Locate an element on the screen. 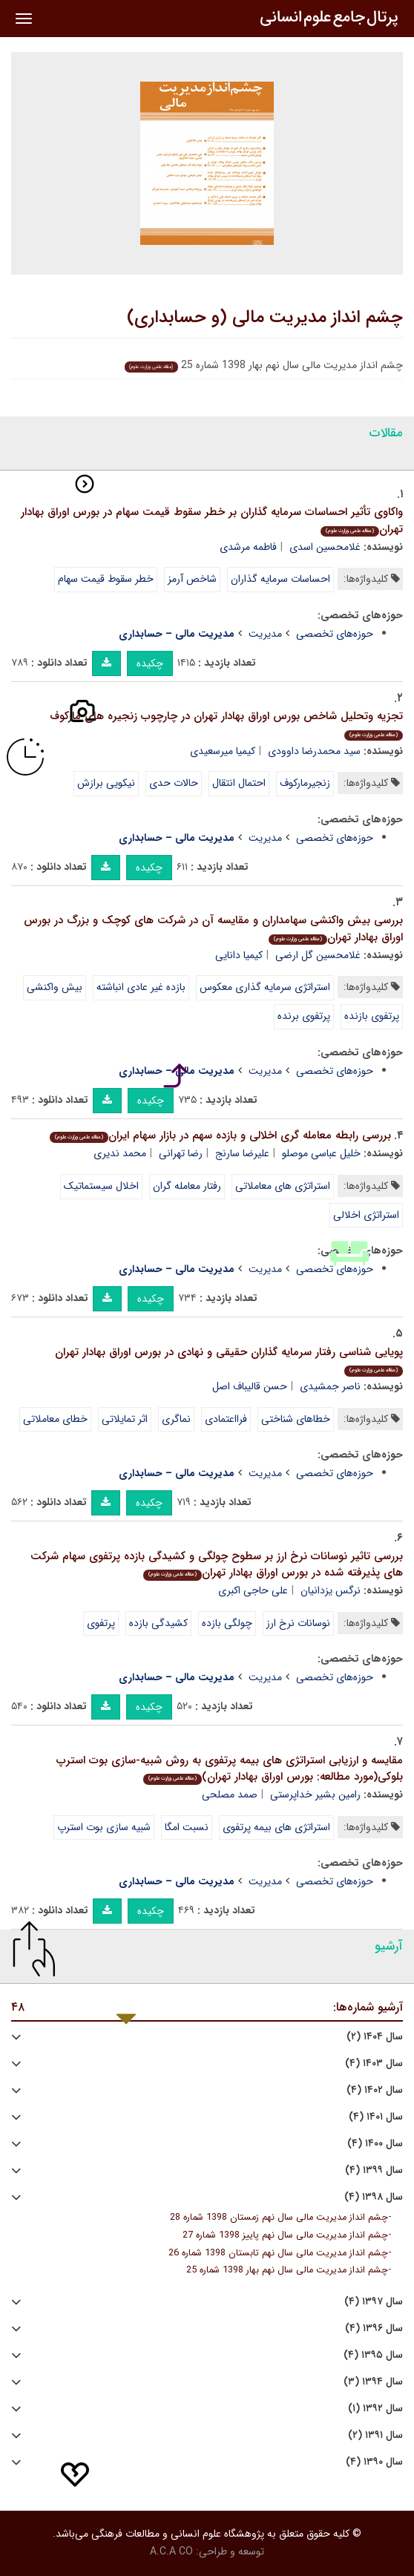 This screenshot has width=414, height=2576. remove a photo from selection is located at coordinates (82, 711).